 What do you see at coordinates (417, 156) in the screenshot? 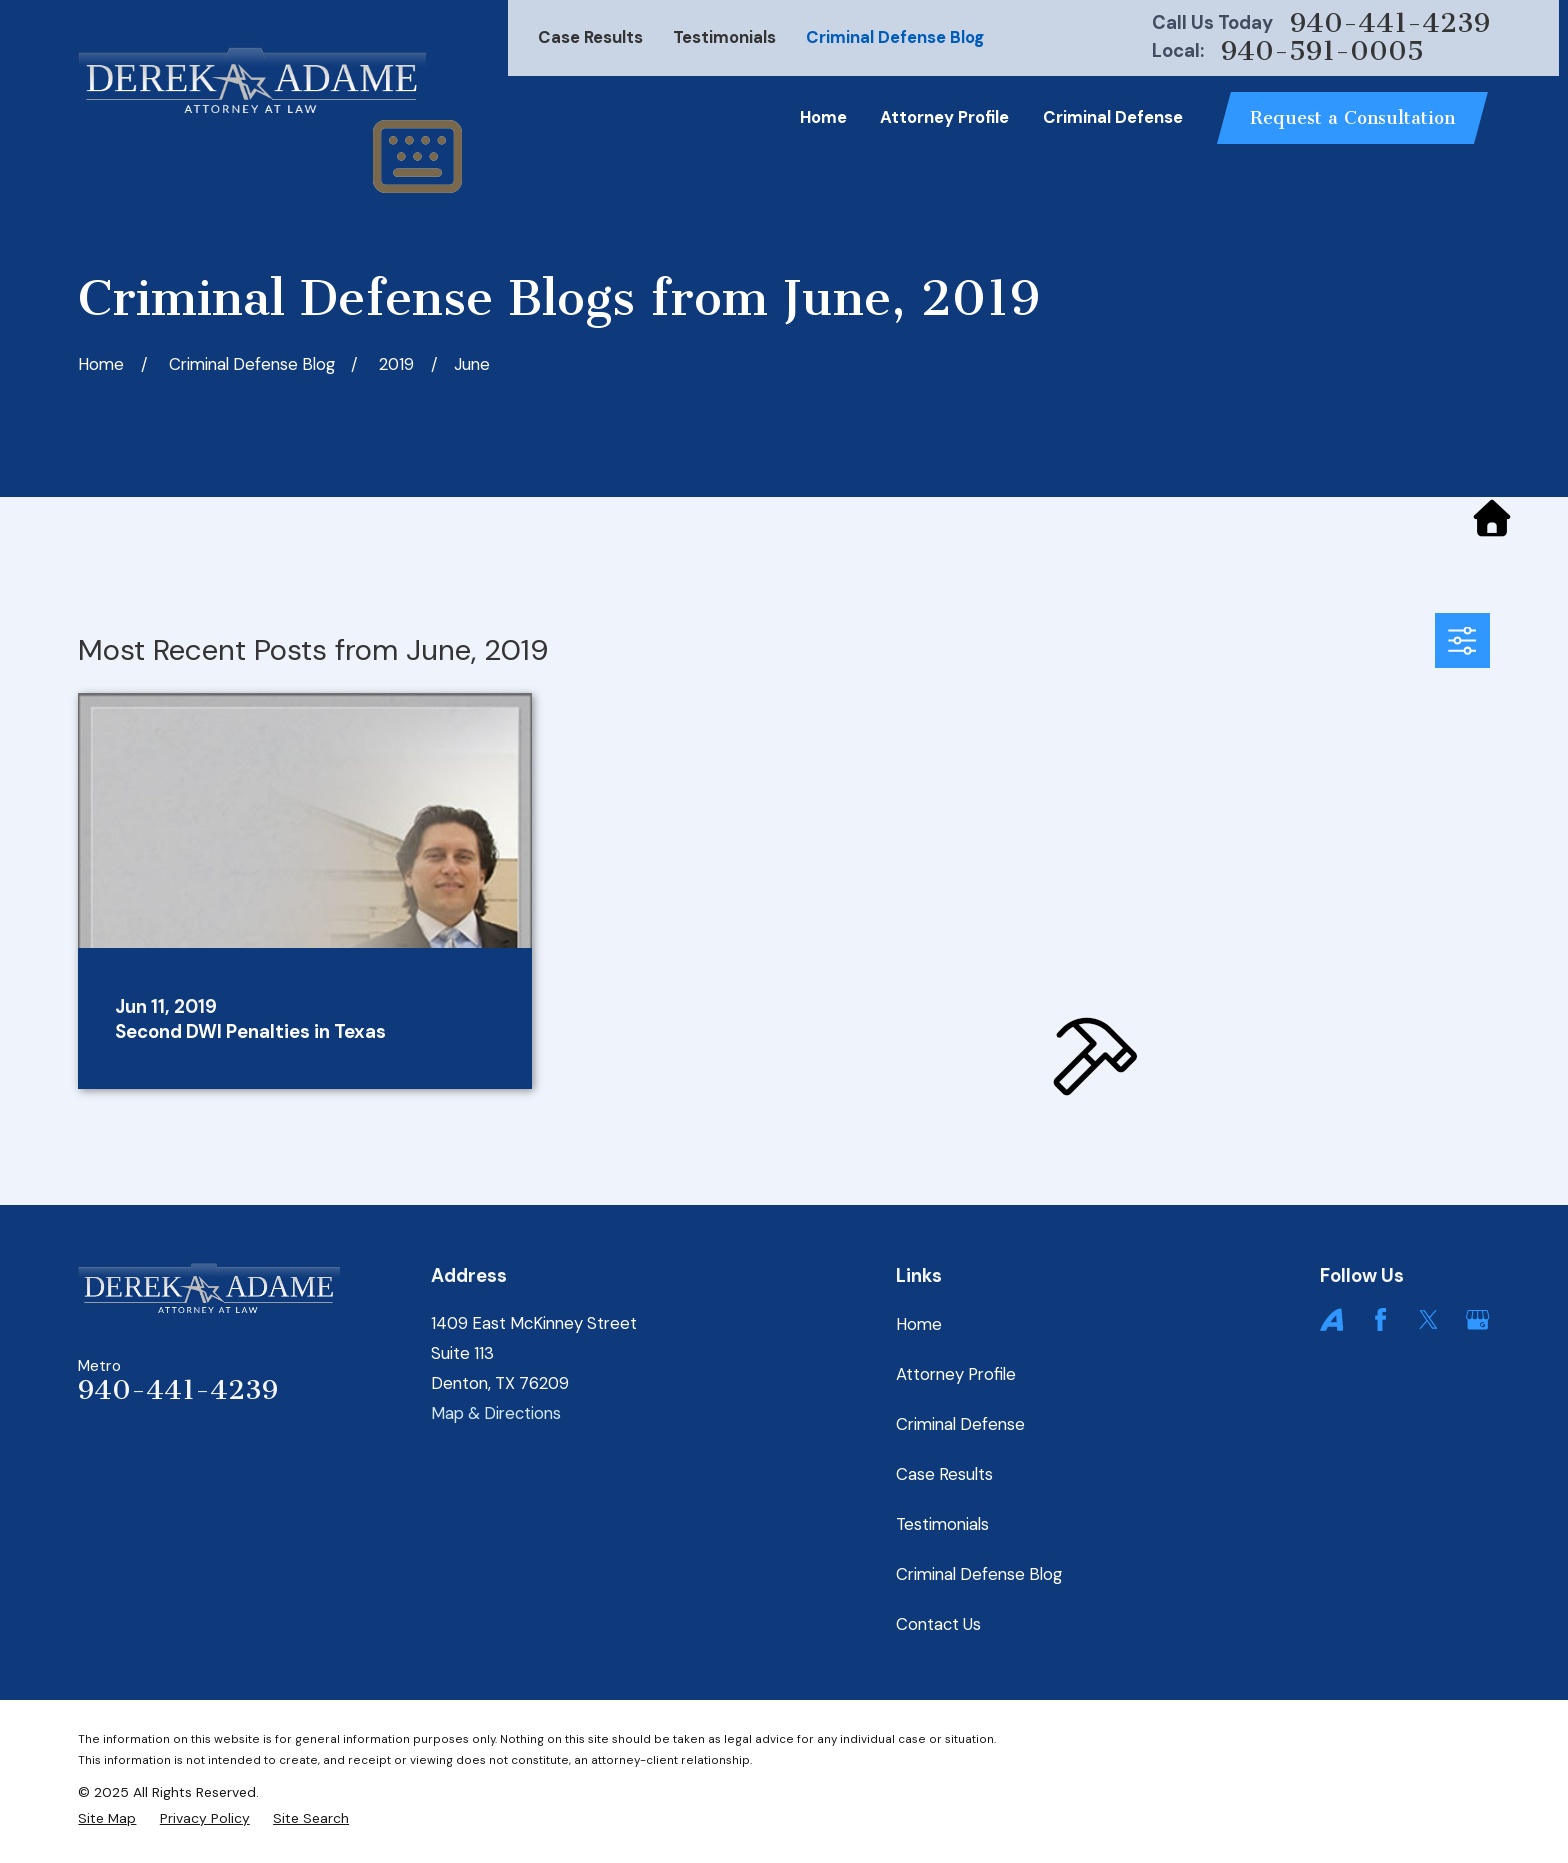
I see `open the on-screen keyboard` at bounding box center [417, 156].